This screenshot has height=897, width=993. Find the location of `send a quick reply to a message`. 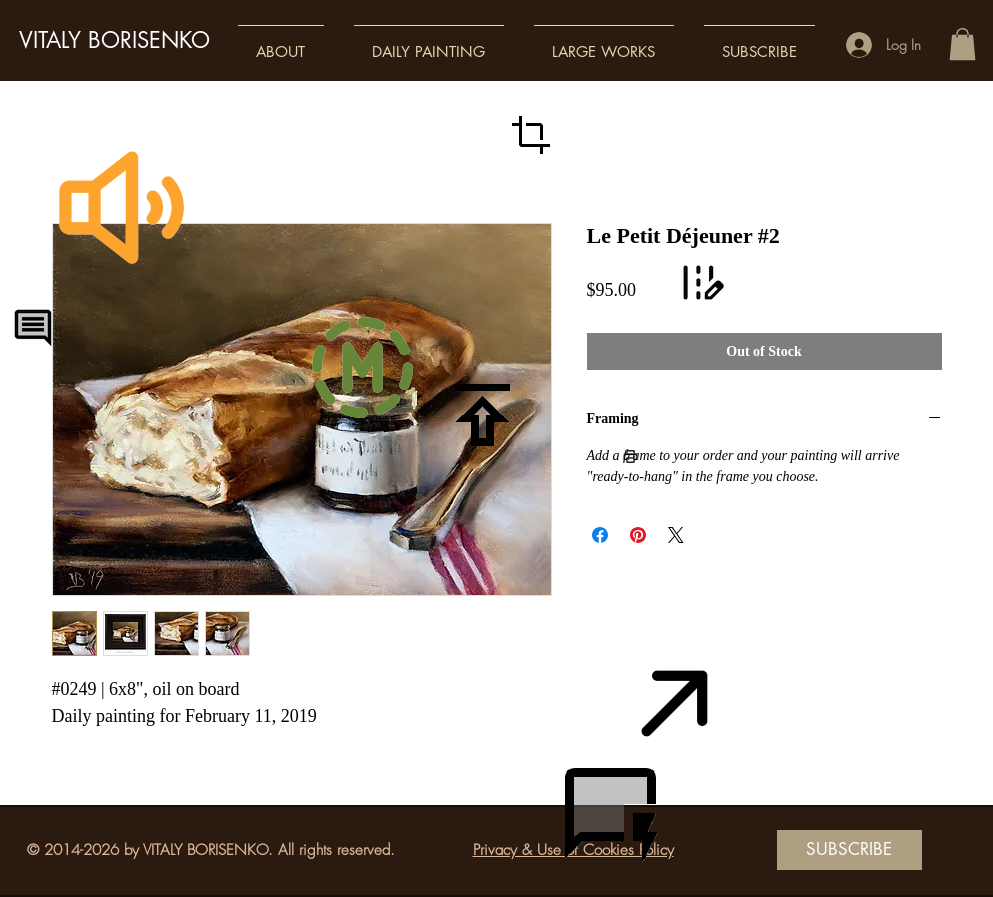

send a quick reply to a message is located at coordinates (610, 813).